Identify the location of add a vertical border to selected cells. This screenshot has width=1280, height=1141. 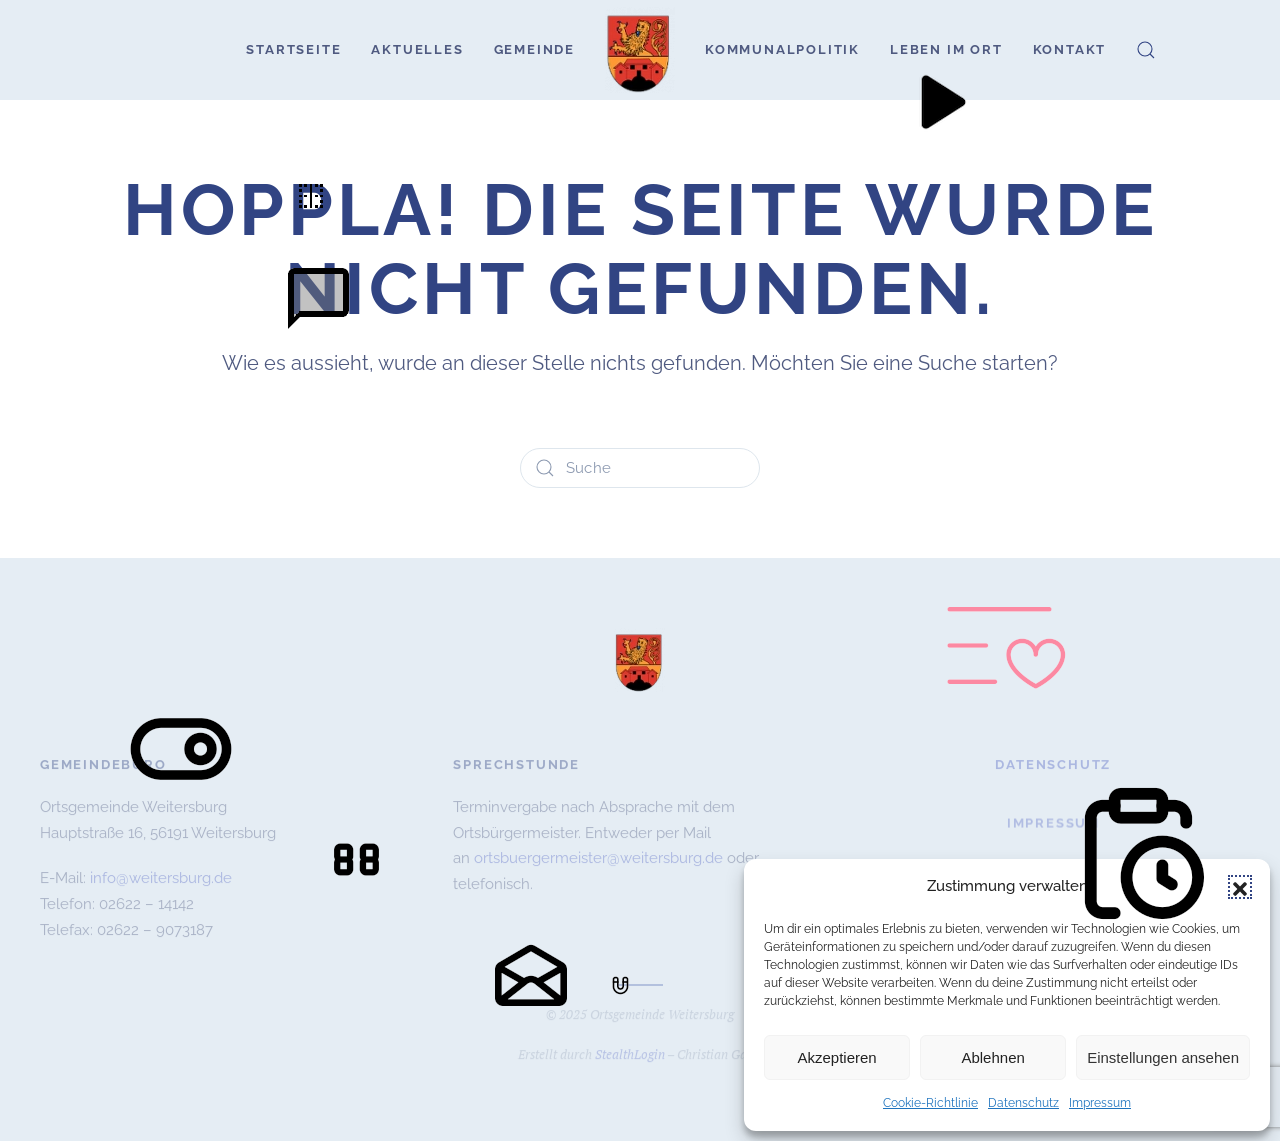
(311, 196).